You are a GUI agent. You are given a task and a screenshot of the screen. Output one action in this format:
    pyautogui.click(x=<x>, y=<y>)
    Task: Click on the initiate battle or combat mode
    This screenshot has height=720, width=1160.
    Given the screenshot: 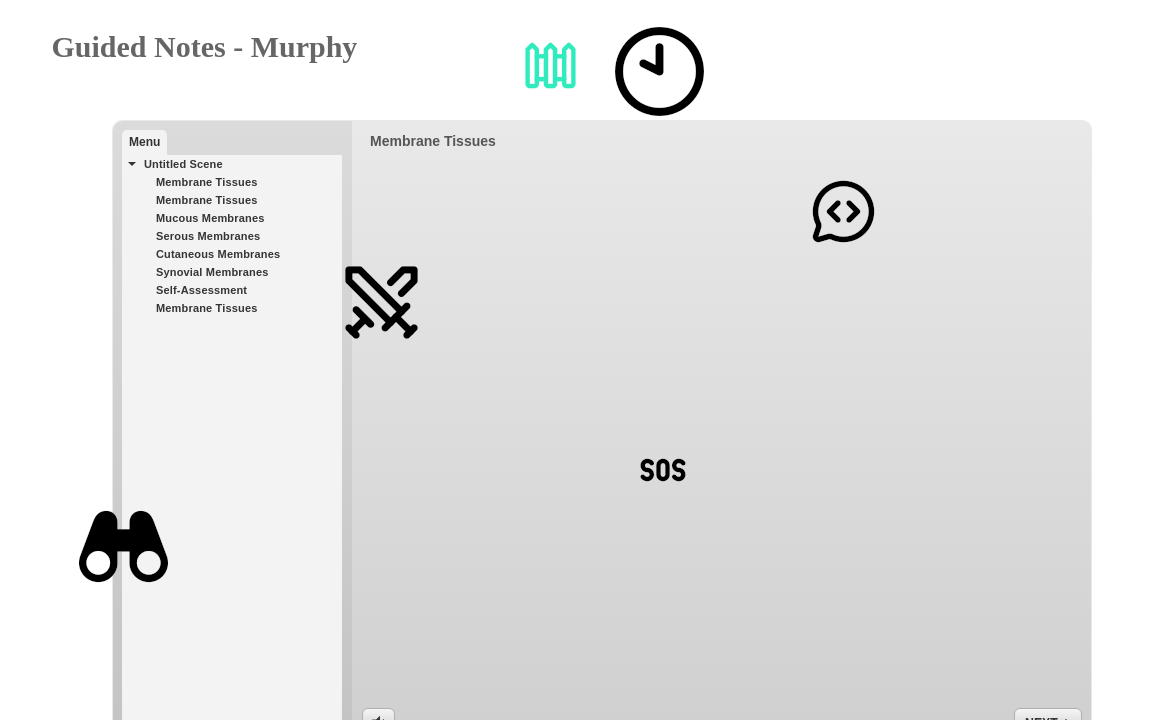 What is the action you would take?
    pyautogui.click(x=381, y=302)
    